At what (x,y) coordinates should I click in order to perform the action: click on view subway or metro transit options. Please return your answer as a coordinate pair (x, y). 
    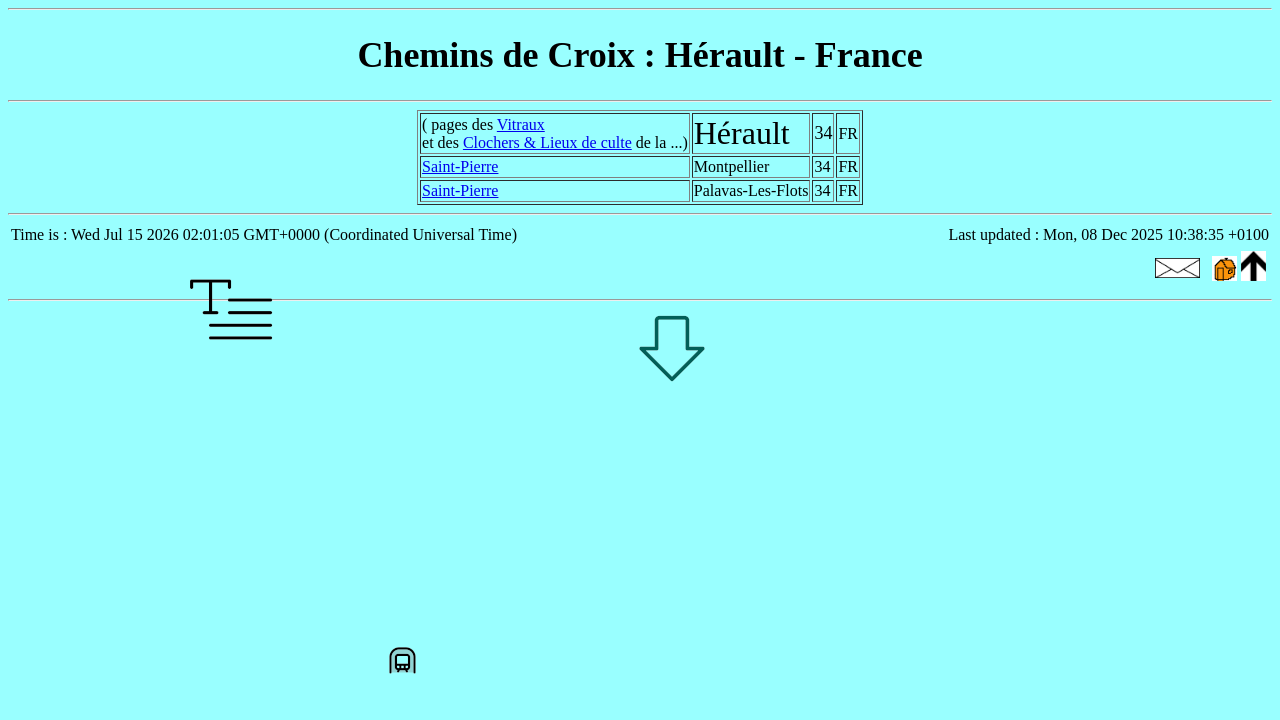
    Looking at the image, I should click on (402, 661).